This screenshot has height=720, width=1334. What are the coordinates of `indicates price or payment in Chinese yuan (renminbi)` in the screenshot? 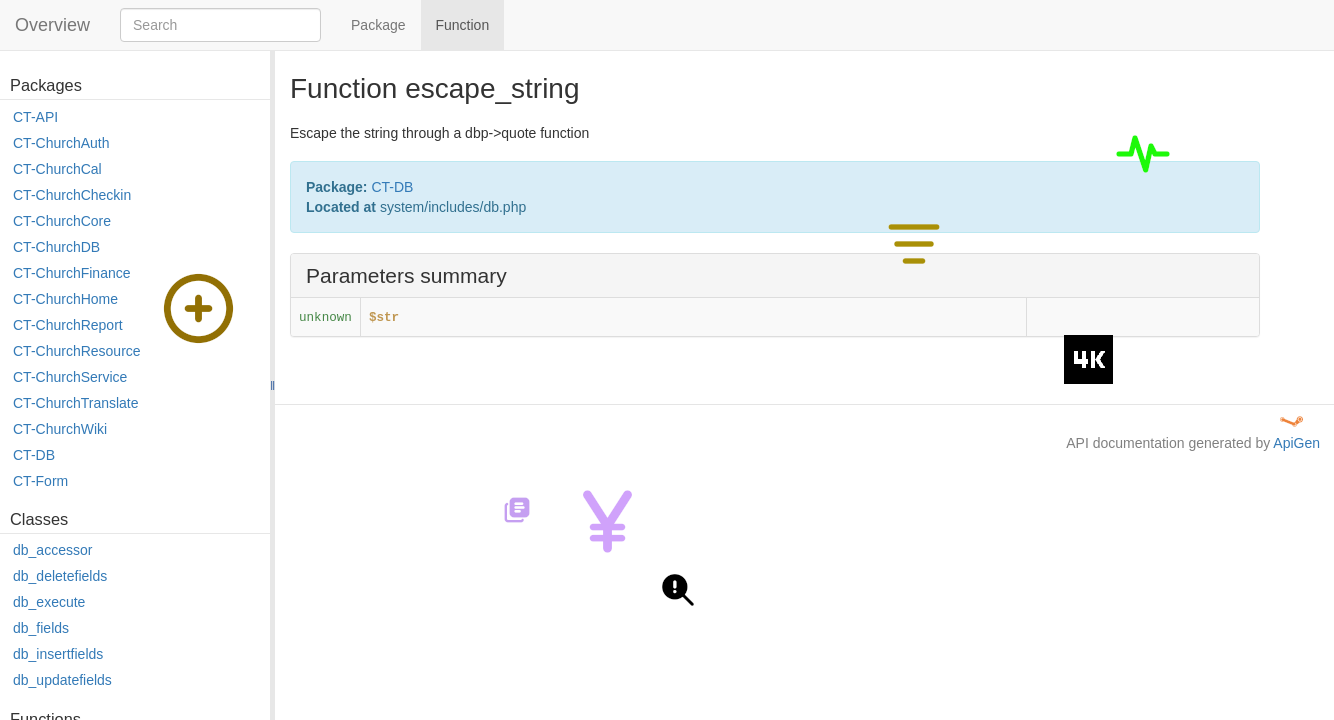 It's located at (607, 521).